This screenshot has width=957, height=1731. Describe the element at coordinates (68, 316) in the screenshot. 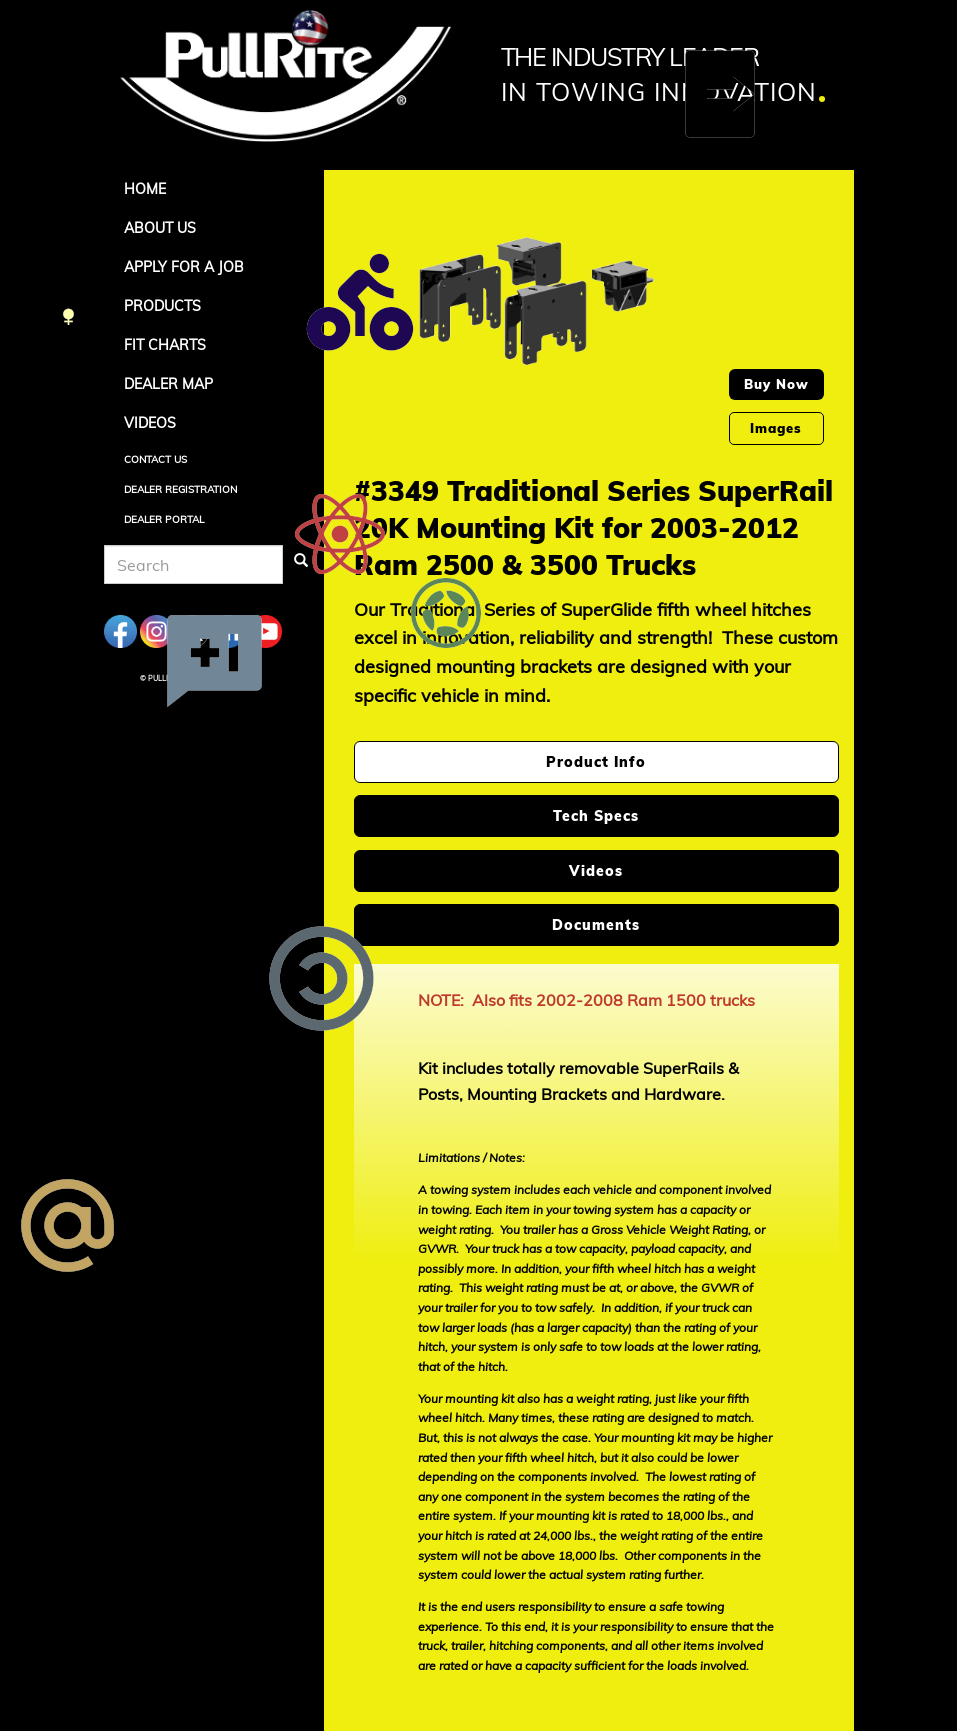

I see `indicates female or women's option` at that location.